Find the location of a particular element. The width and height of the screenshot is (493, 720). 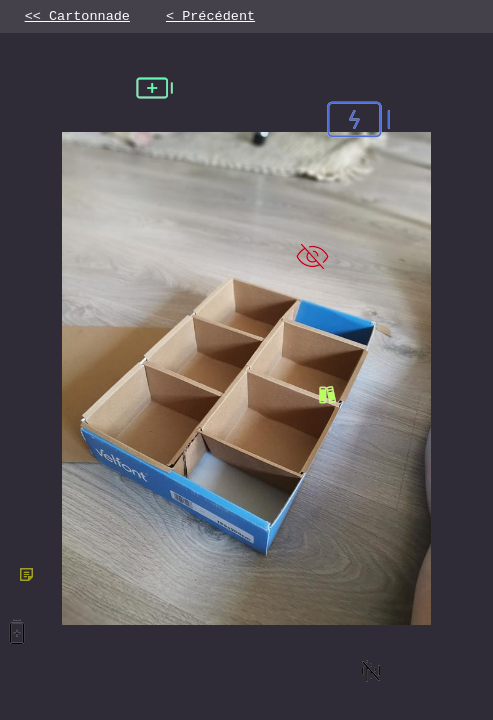

hide password or sensitive content is located at coordinates (312, 256).